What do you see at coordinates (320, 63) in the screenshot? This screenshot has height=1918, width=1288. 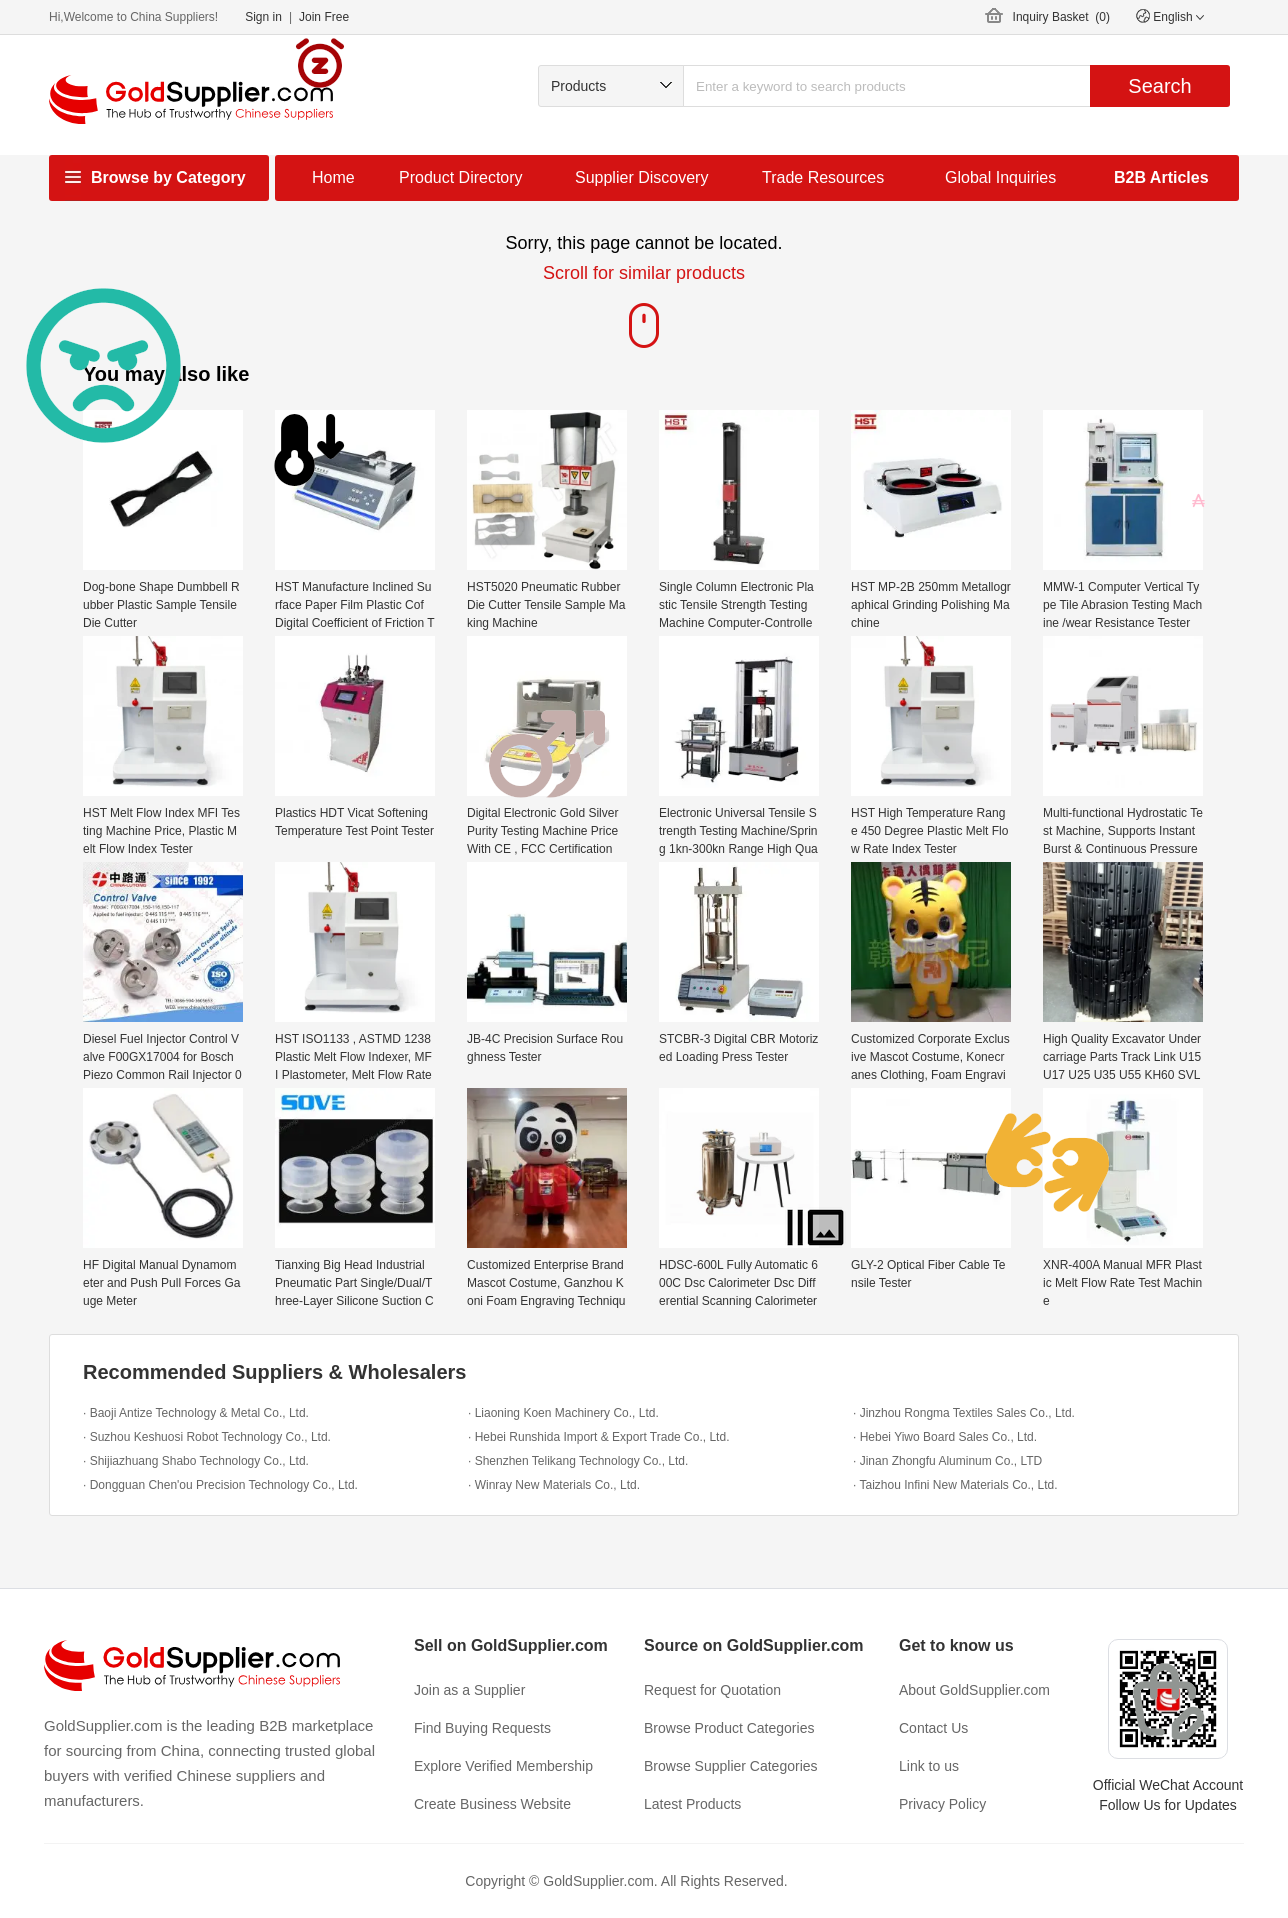 I see `snooze an active alarm` at bounding box center [320, 63].